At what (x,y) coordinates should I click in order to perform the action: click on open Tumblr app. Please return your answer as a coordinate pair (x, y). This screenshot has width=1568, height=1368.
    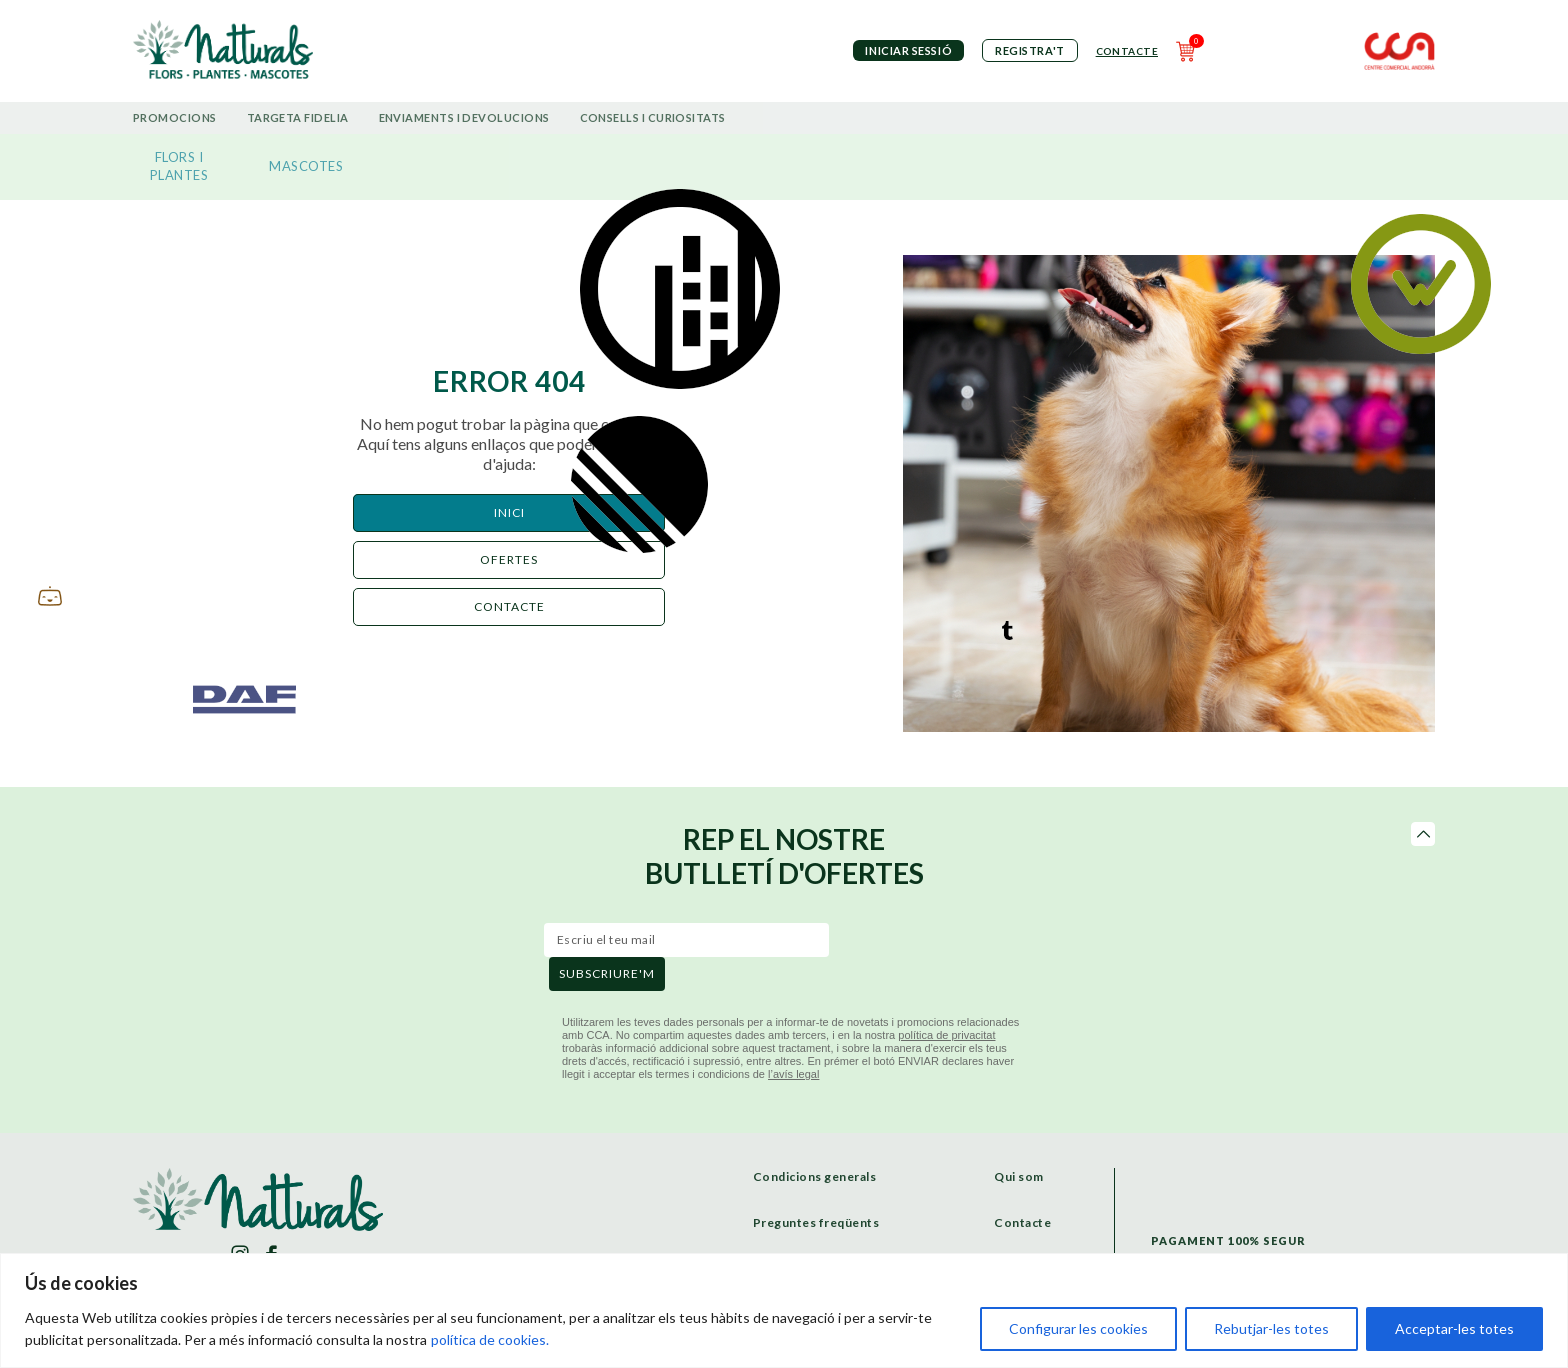
    Looking at the image, I should click on (1007, 630).